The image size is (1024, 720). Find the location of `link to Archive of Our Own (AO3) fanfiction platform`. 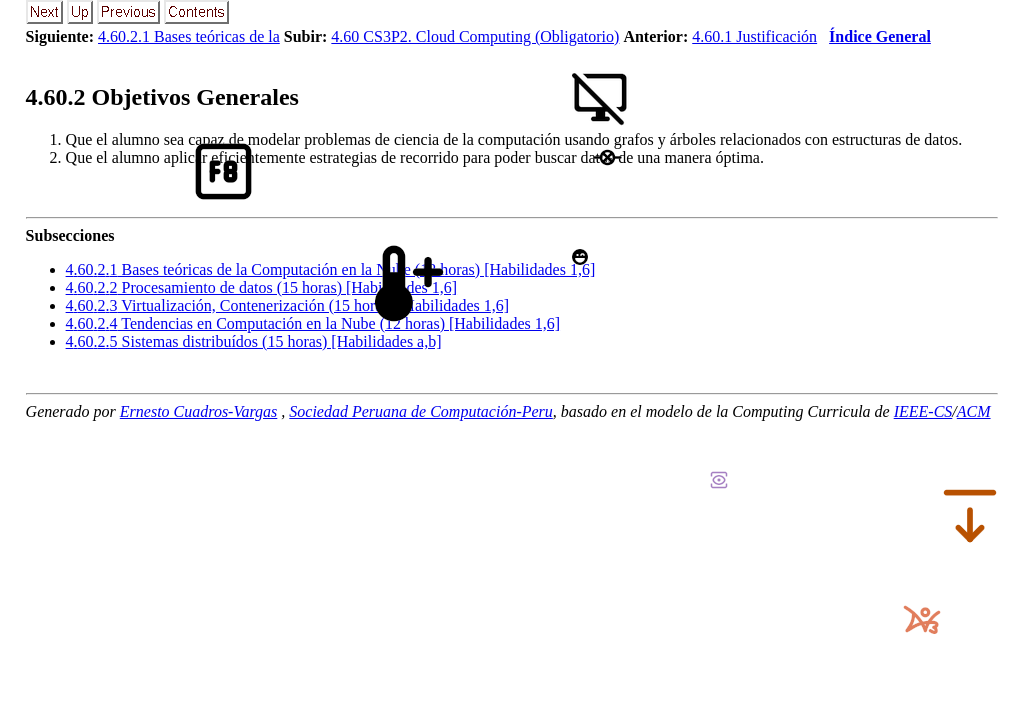

link to Archive of Our Own (AO3) fanfiction platform is located at coordinates (922, 619).